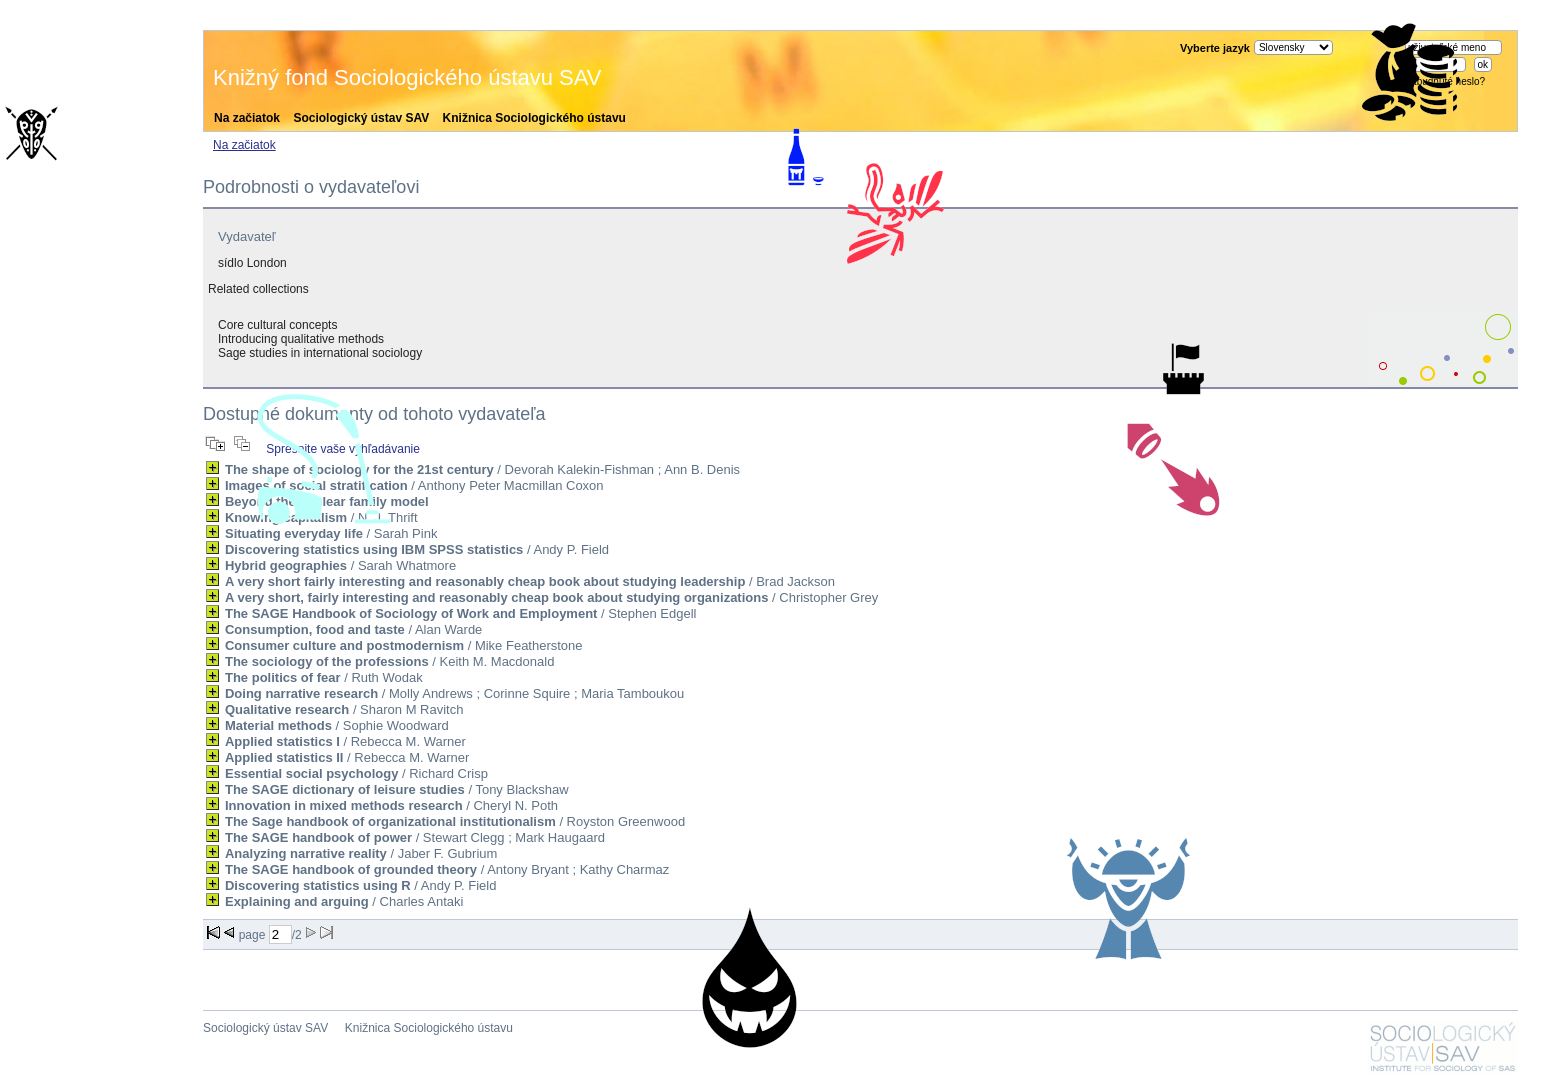  I want to click on access cleaning or vacuum robot controls, so click(324, 459).